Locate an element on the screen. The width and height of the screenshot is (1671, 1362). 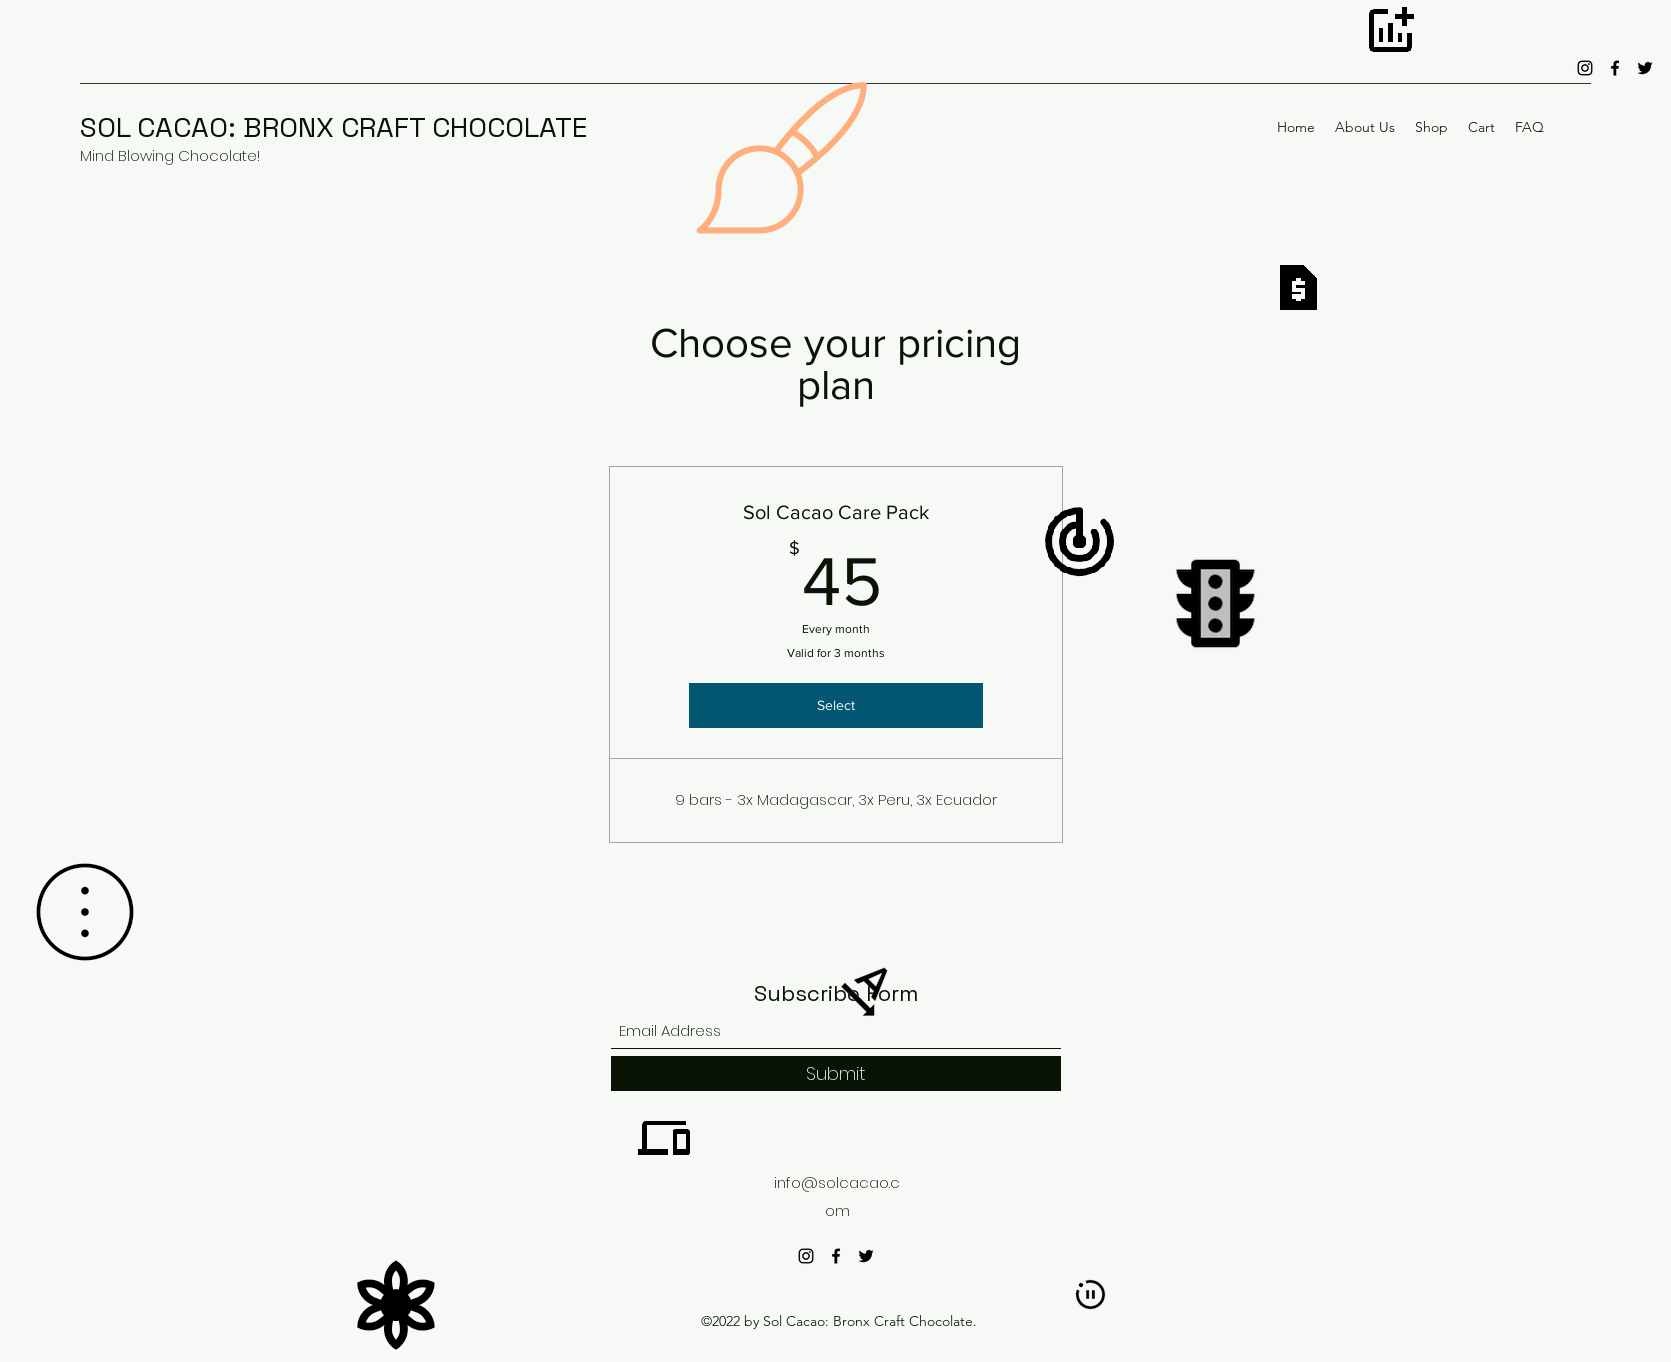
access more options or actions is located at coordinates (85, 912).